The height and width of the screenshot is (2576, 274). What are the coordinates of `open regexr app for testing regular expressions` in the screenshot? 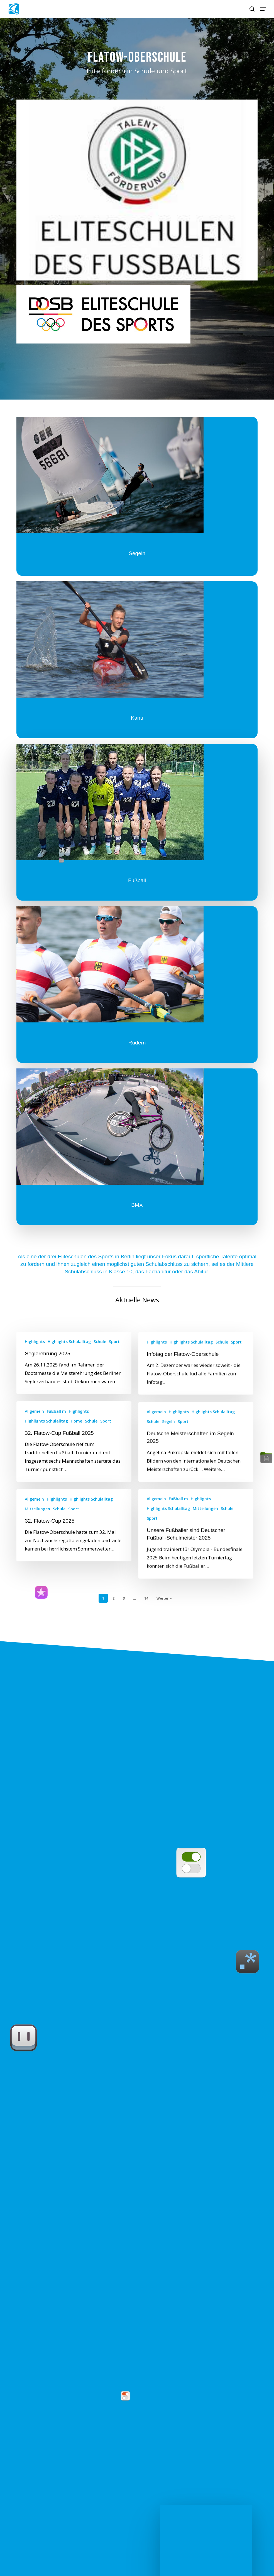 It's located at (247, 1961).